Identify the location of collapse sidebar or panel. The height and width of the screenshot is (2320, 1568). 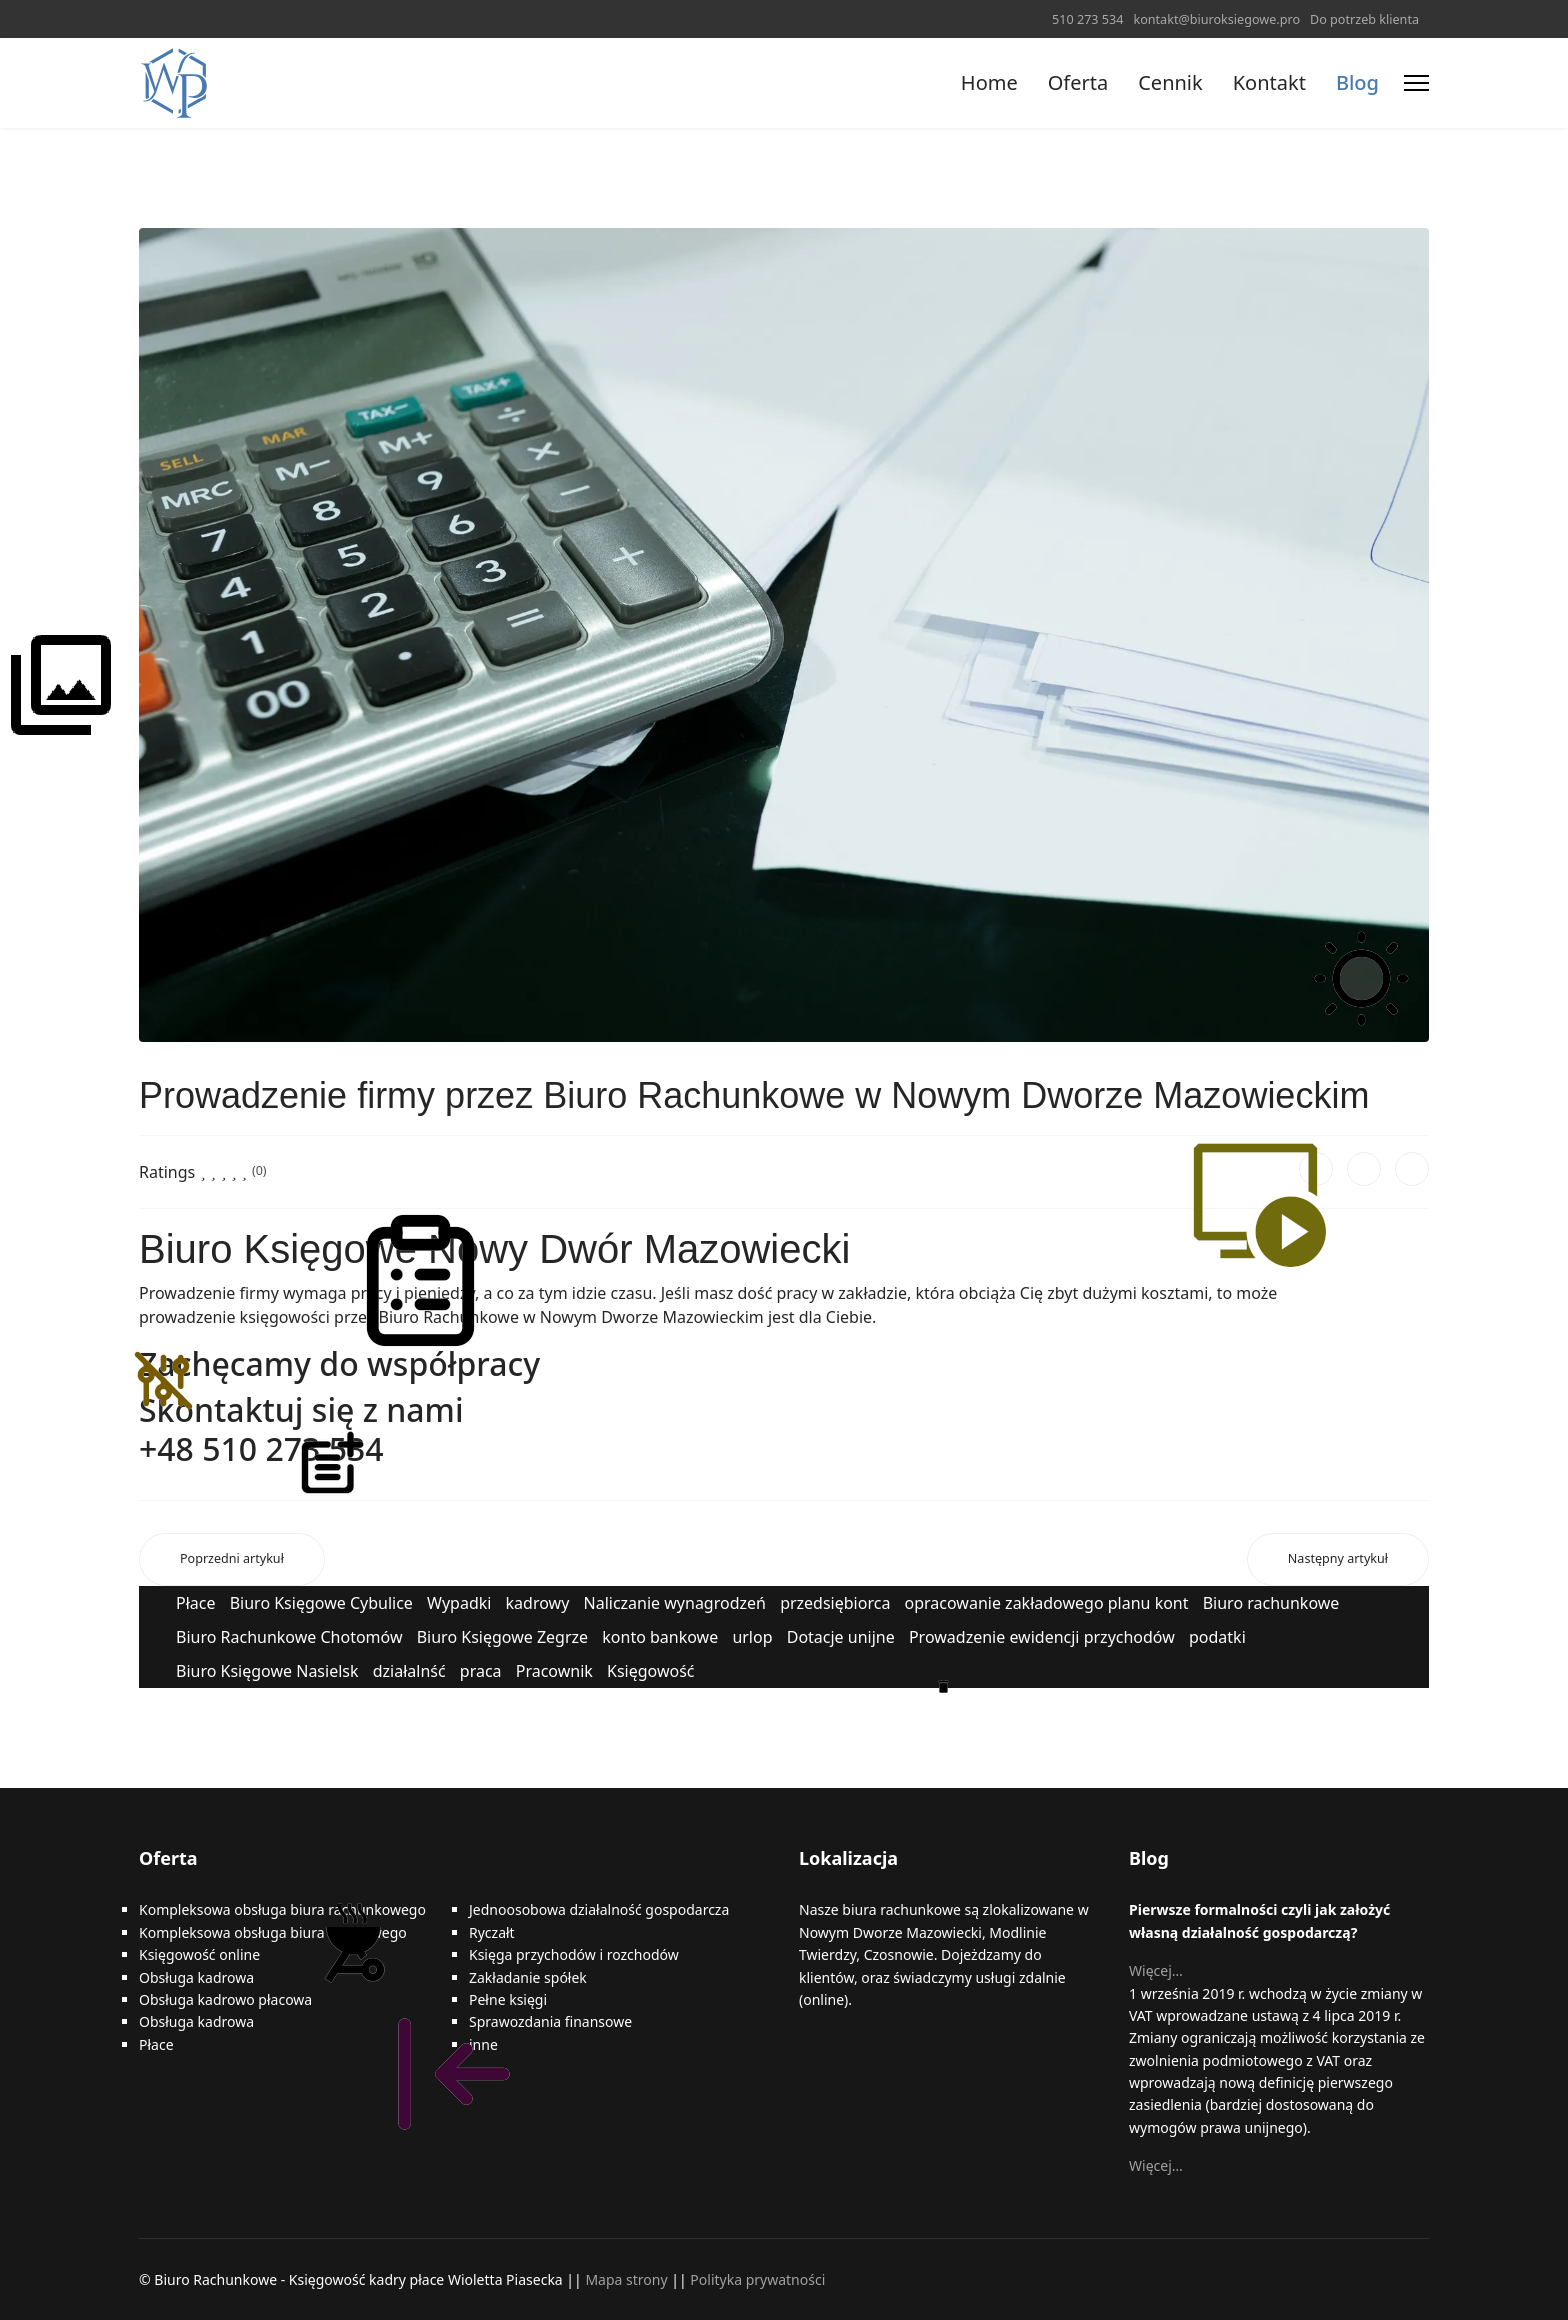
(454, 2074).